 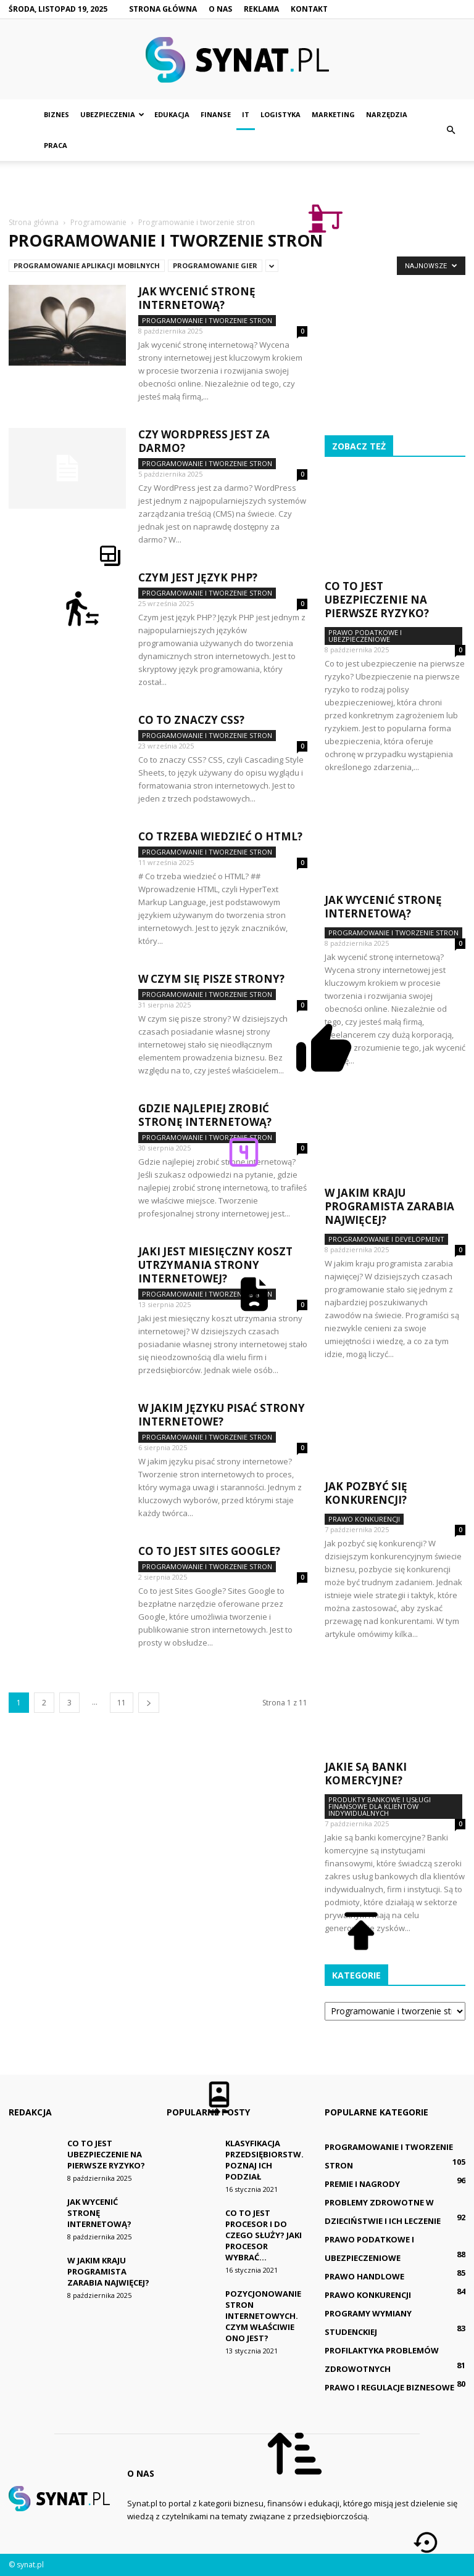 I want to click on select option 4 from a numbered list, so click(x=244, y=1152).